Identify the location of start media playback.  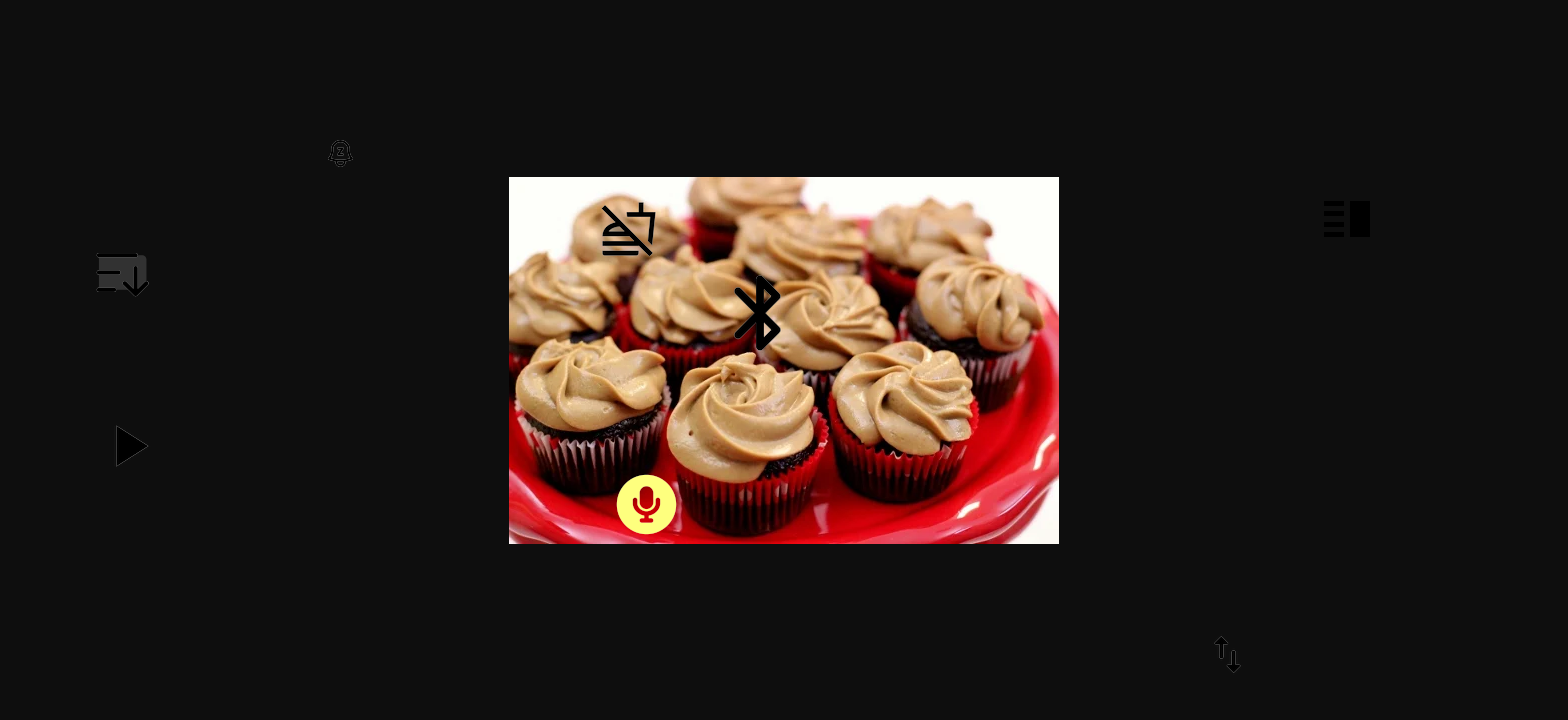
(128, 446).